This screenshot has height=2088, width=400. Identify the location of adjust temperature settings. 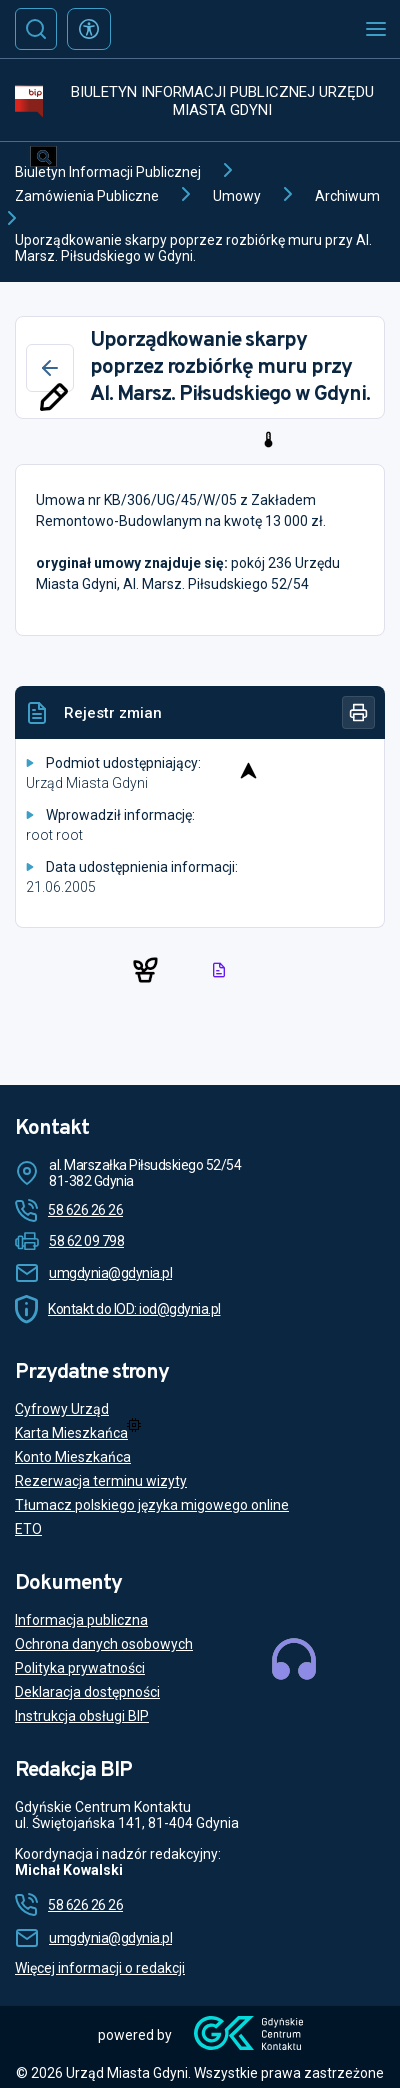
(268, 439).